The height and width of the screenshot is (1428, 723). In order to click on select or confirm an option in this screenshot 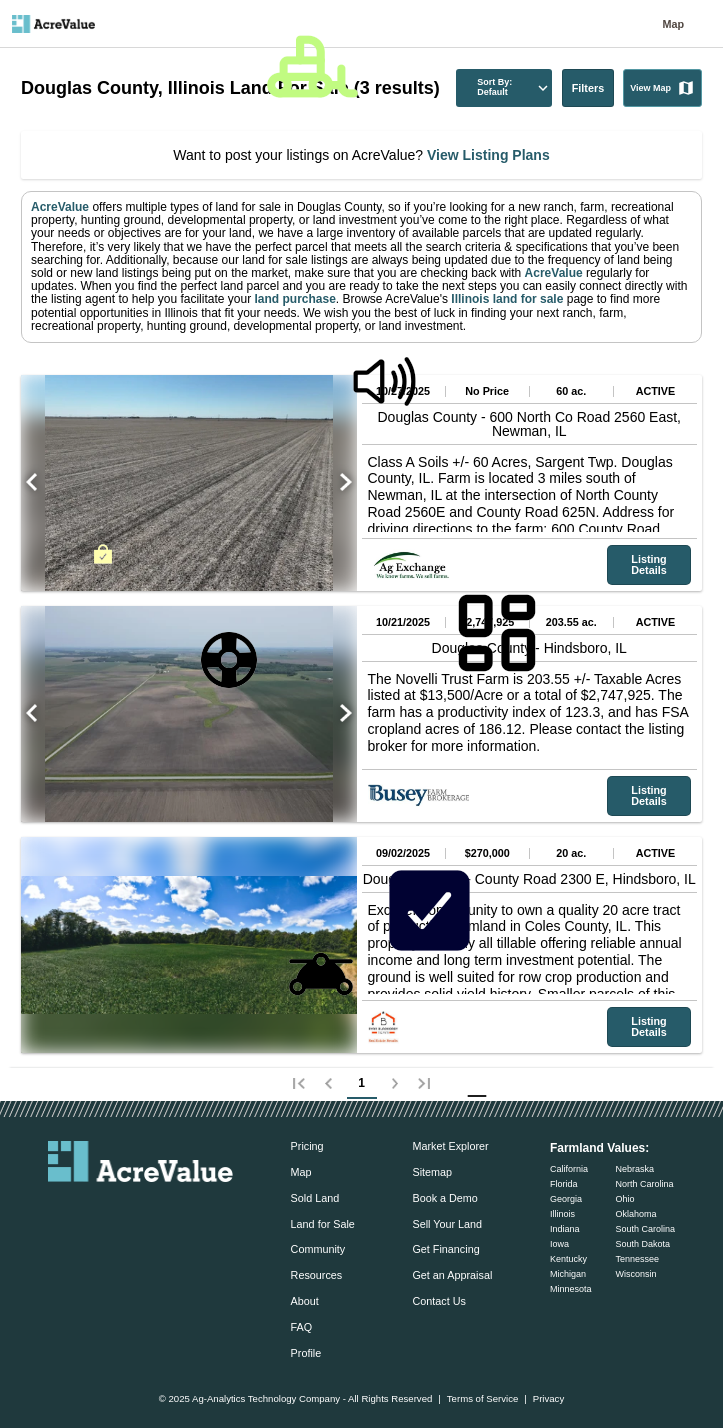, I will do `click(429, 910)`.